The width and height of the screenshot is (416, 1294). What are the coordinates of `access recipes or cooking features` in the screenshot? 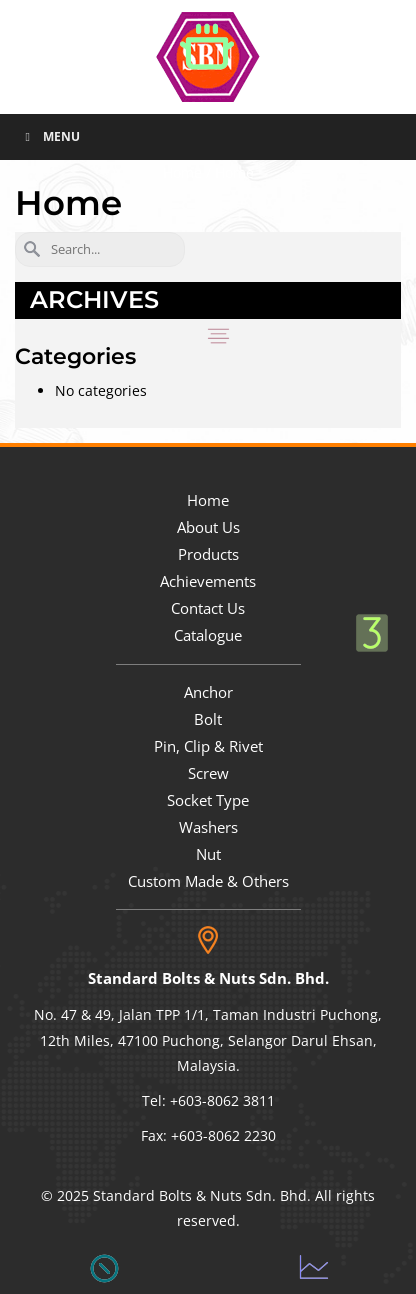 It's located at (207, 50).